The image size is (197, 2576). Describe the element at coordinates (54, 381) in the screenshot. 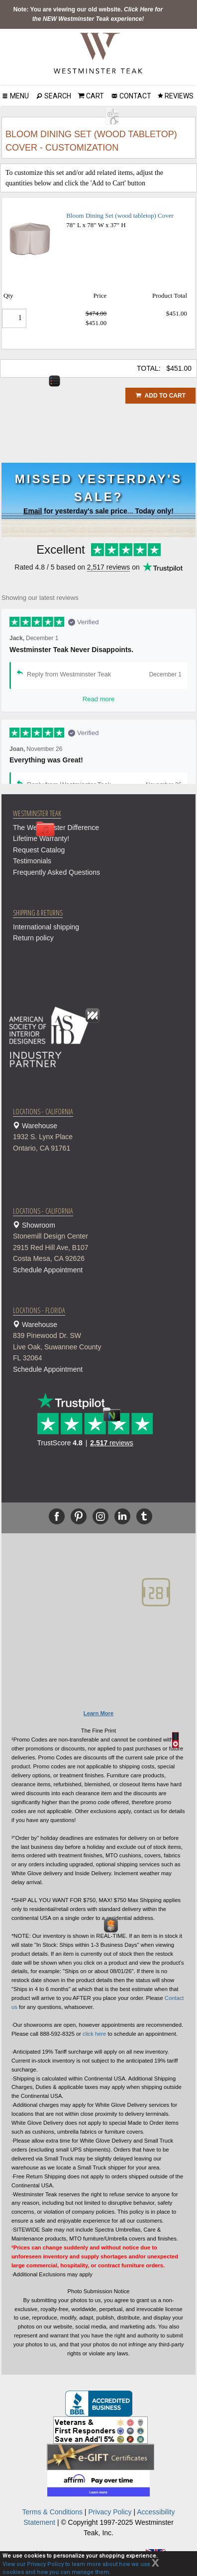

I see `open the reminders app` at that location.